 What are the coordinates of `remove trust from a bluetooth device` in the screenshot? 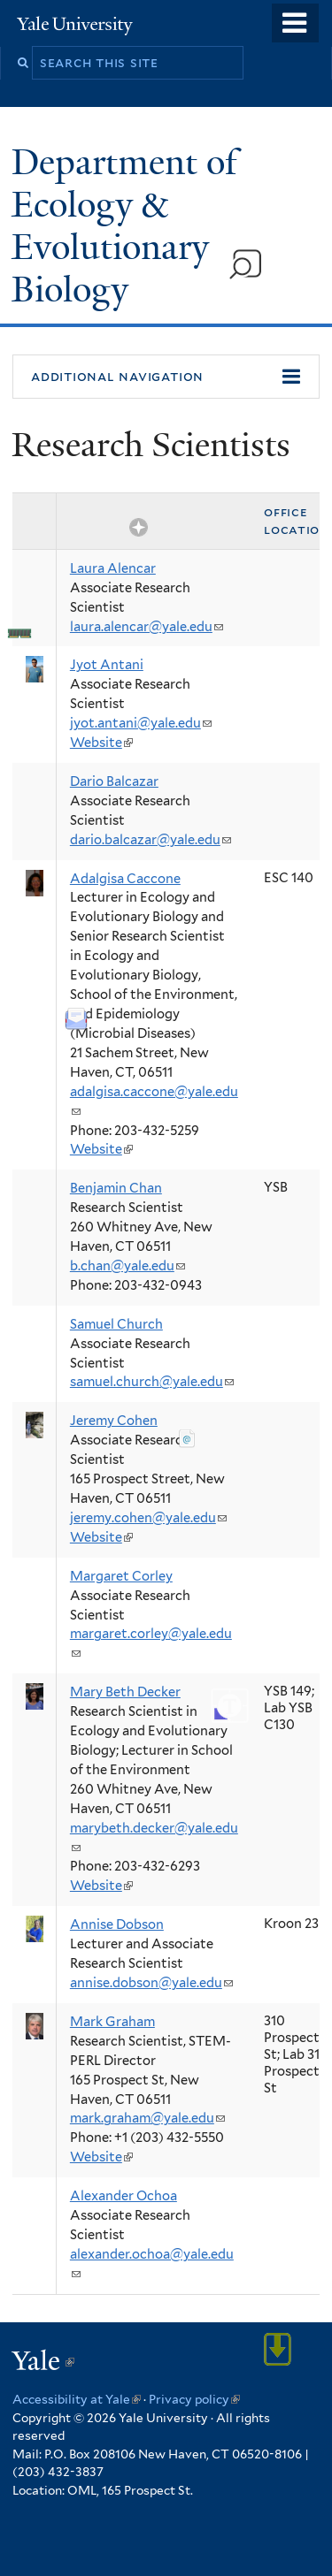 It's located at (138, 527).